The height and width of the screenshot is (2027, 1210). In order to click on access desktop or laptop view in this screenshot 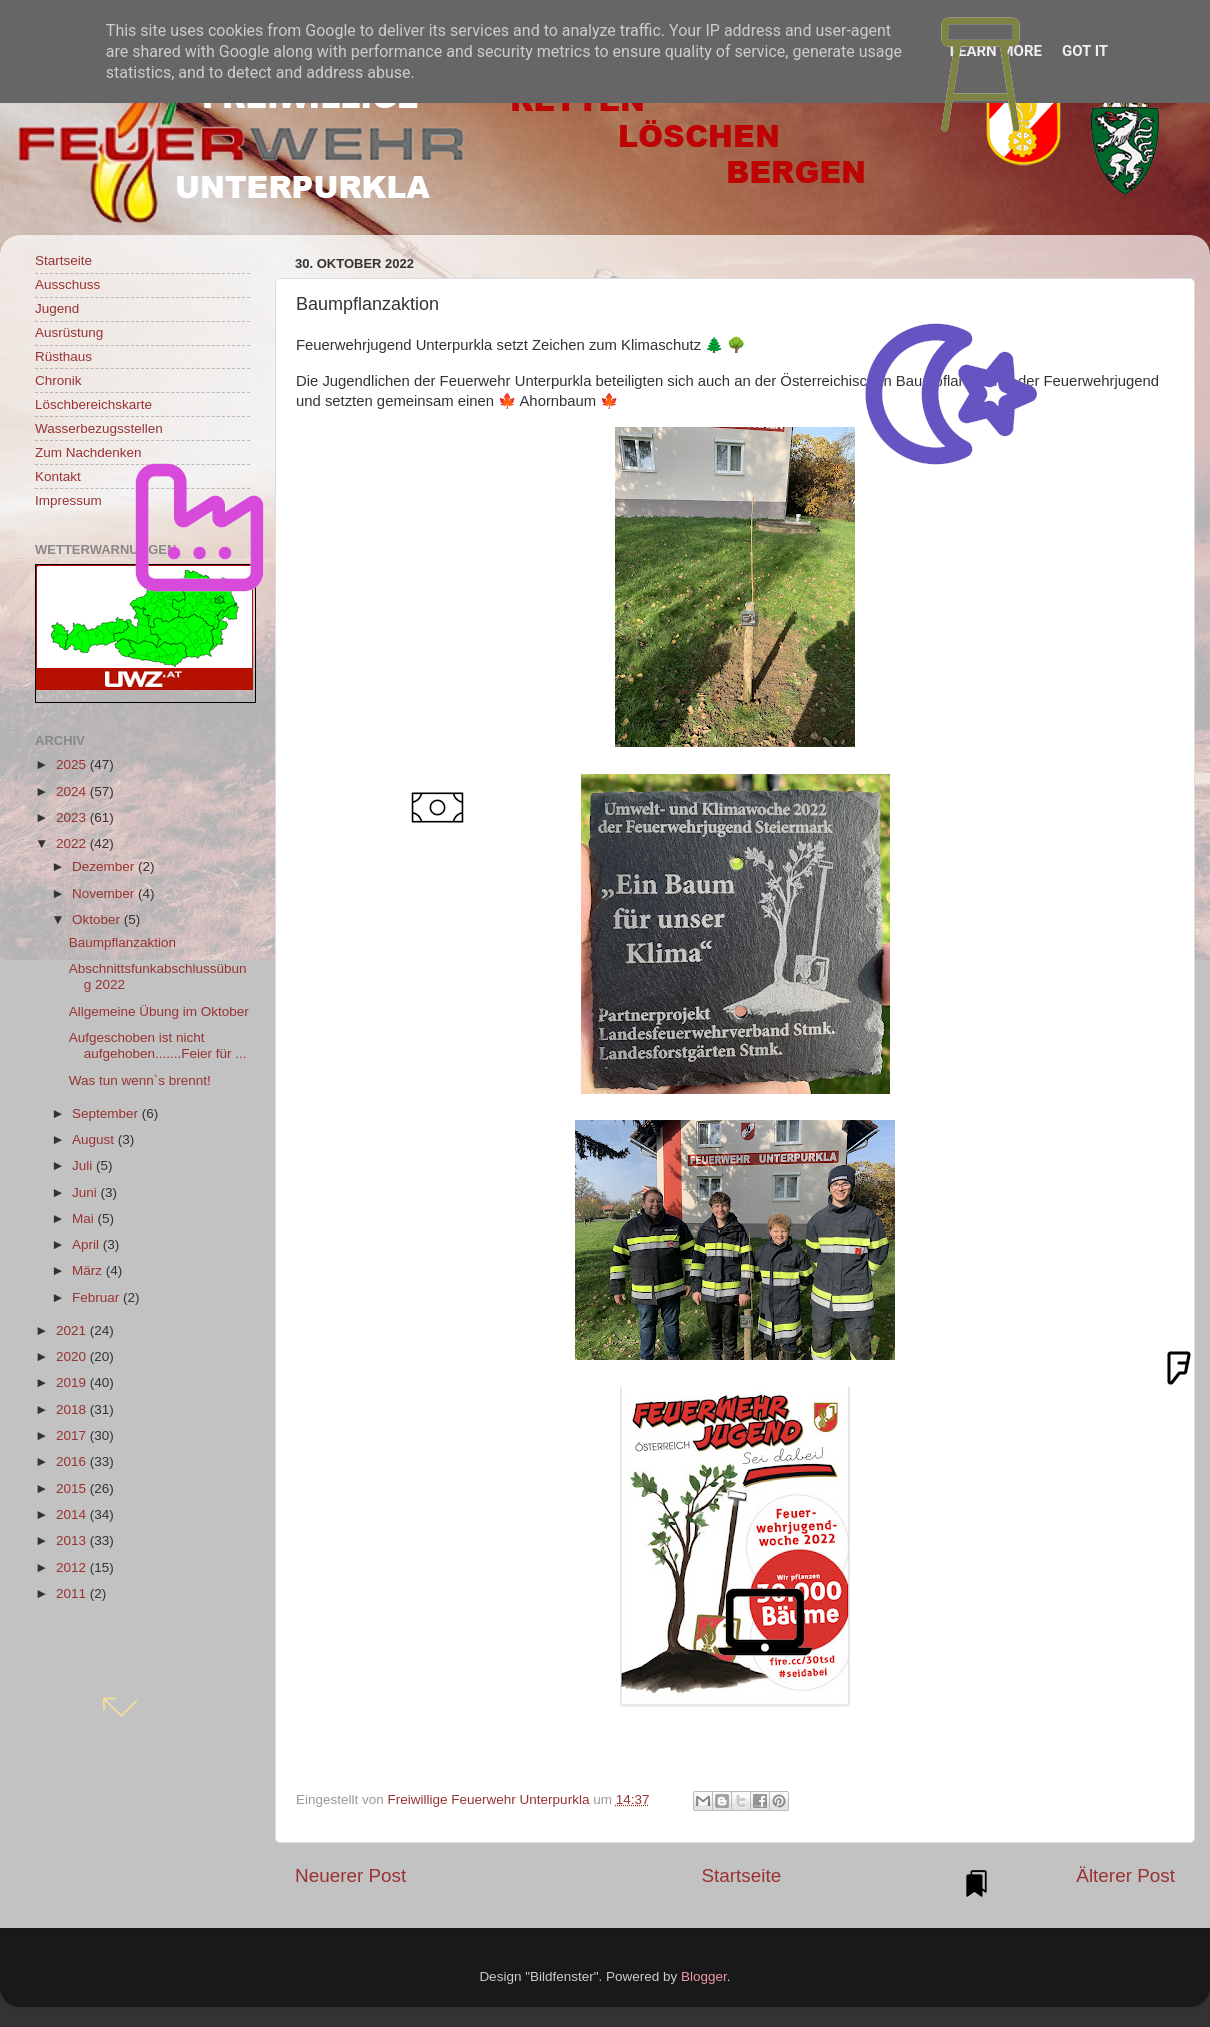, I will do `click(765, 1624)`.